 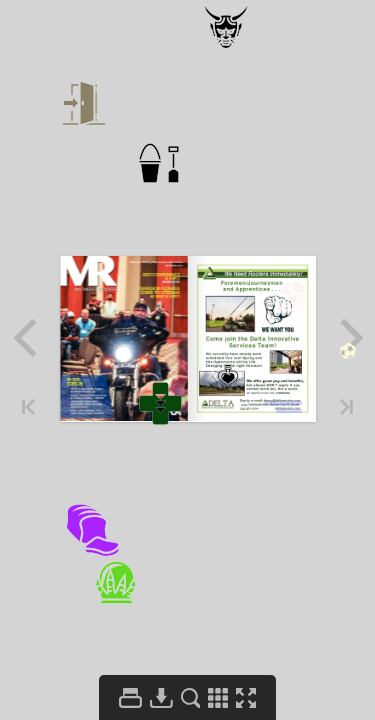 What do you see at coordinates (160, 403) in the screenshot?
I see `indicates health or HP is decreasing` at bounding box center [160, 403].